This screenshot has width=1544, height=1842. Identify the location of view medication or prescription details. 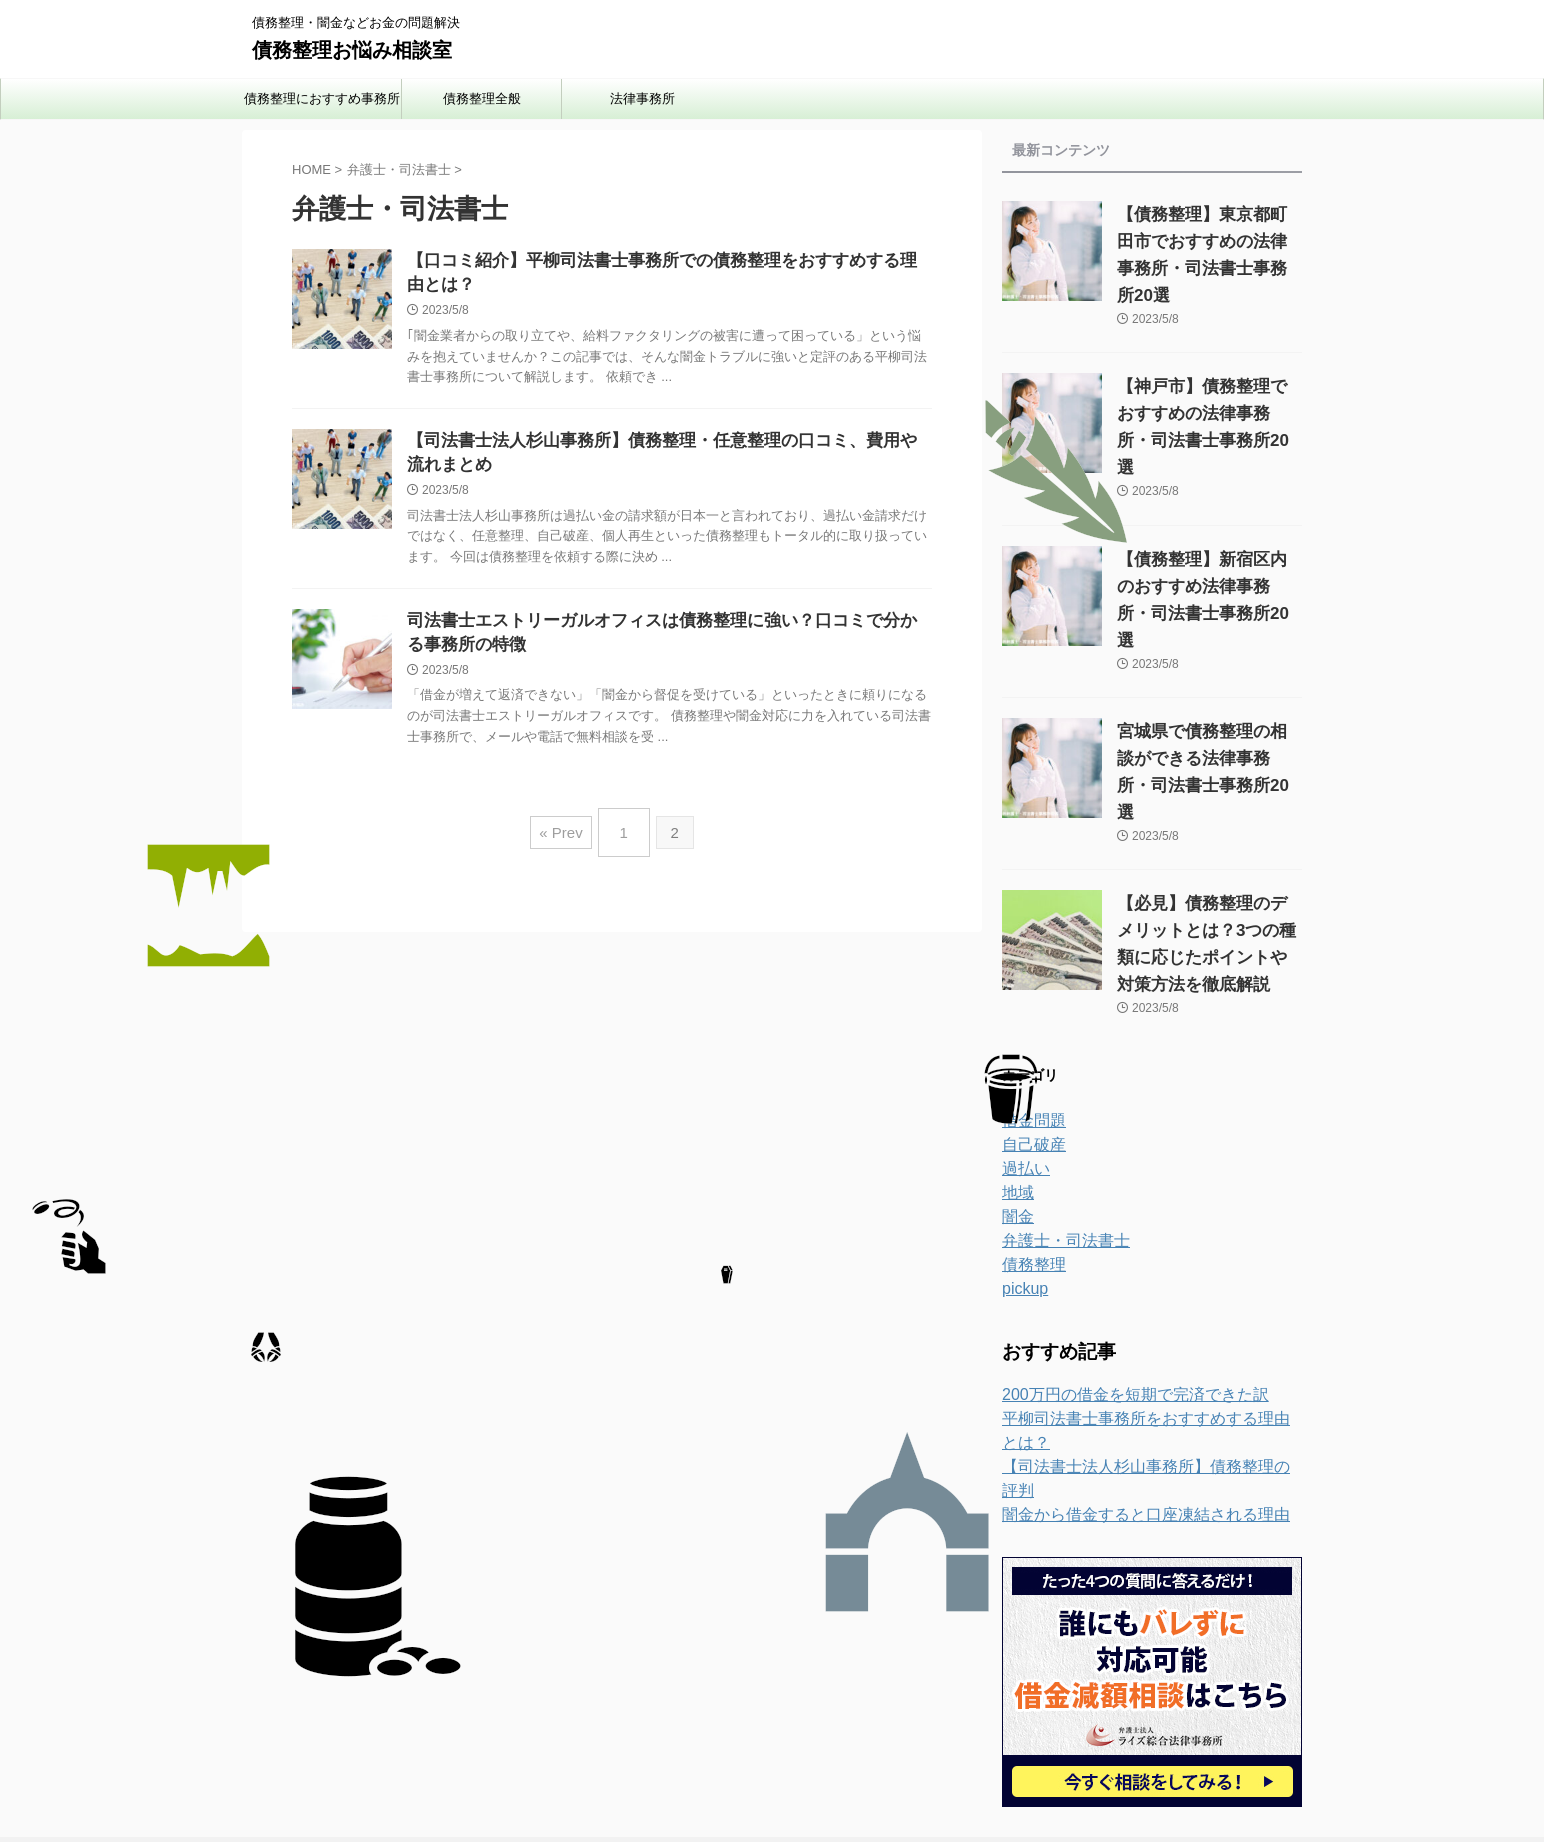
(368, 1576).